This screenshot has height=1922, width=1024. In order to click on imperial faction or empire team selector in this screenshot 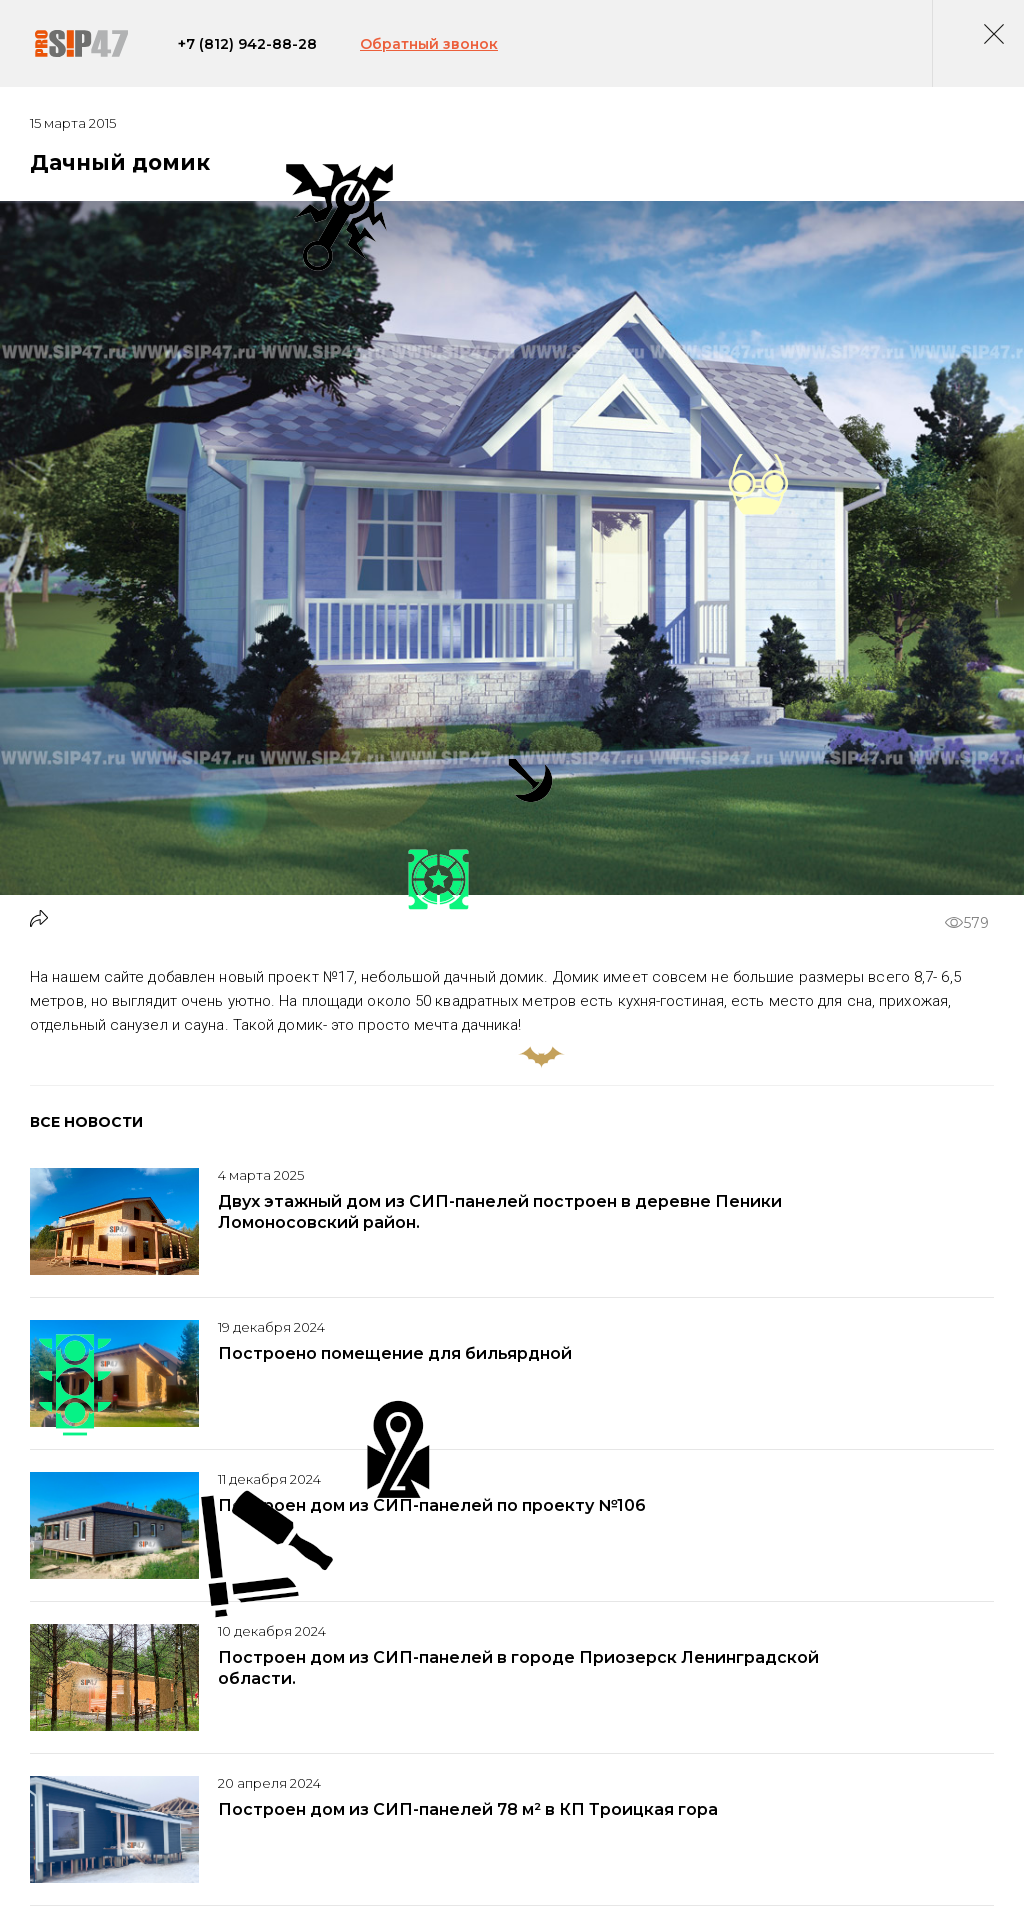, I will do `click(438, 879)`.